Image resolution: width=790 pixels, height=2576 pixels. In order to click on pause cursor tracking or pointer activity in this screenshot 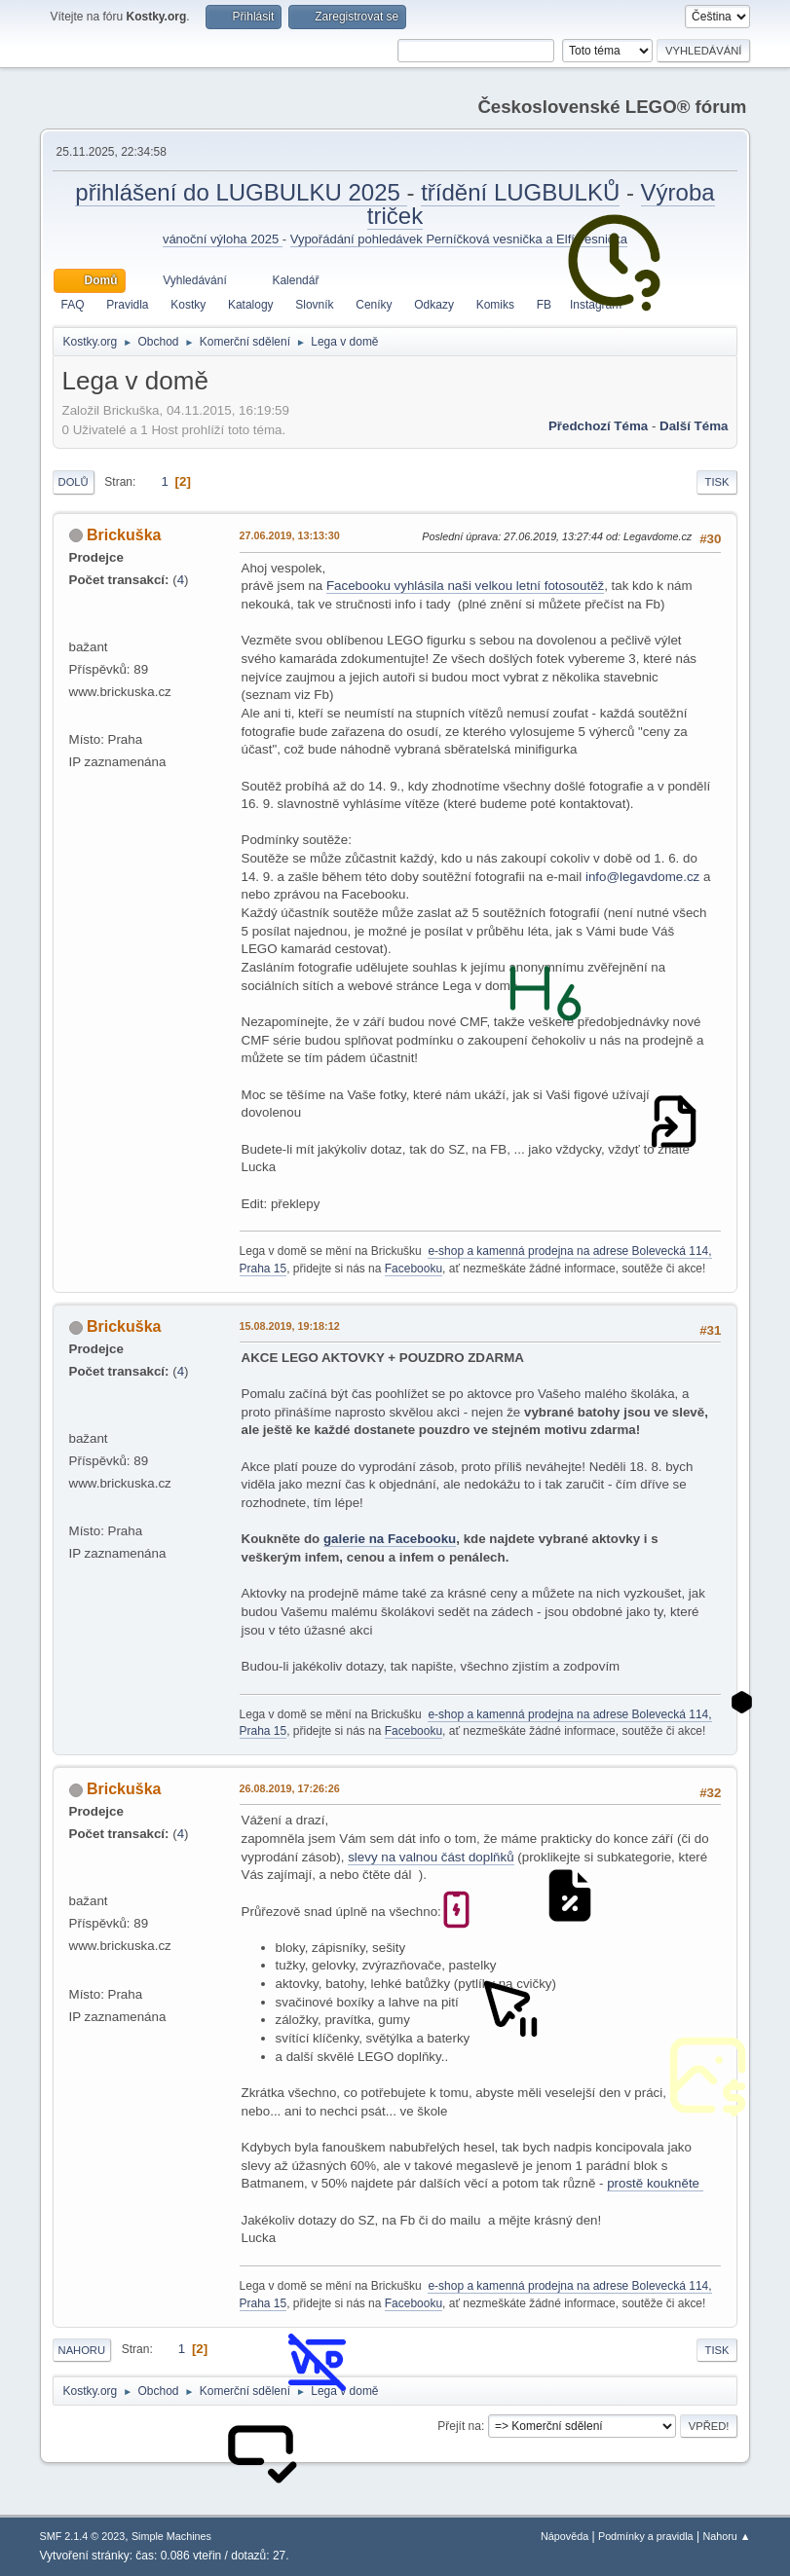, I will do `click(508, 2006)`.